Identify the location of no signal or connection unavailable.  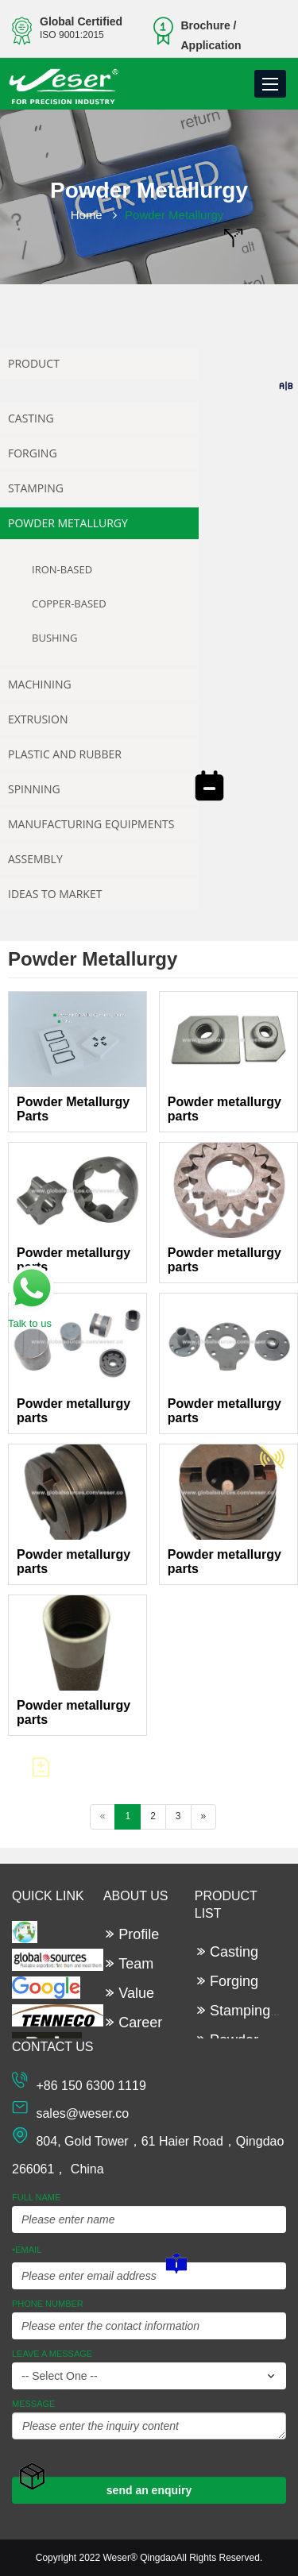
(272, 1457).